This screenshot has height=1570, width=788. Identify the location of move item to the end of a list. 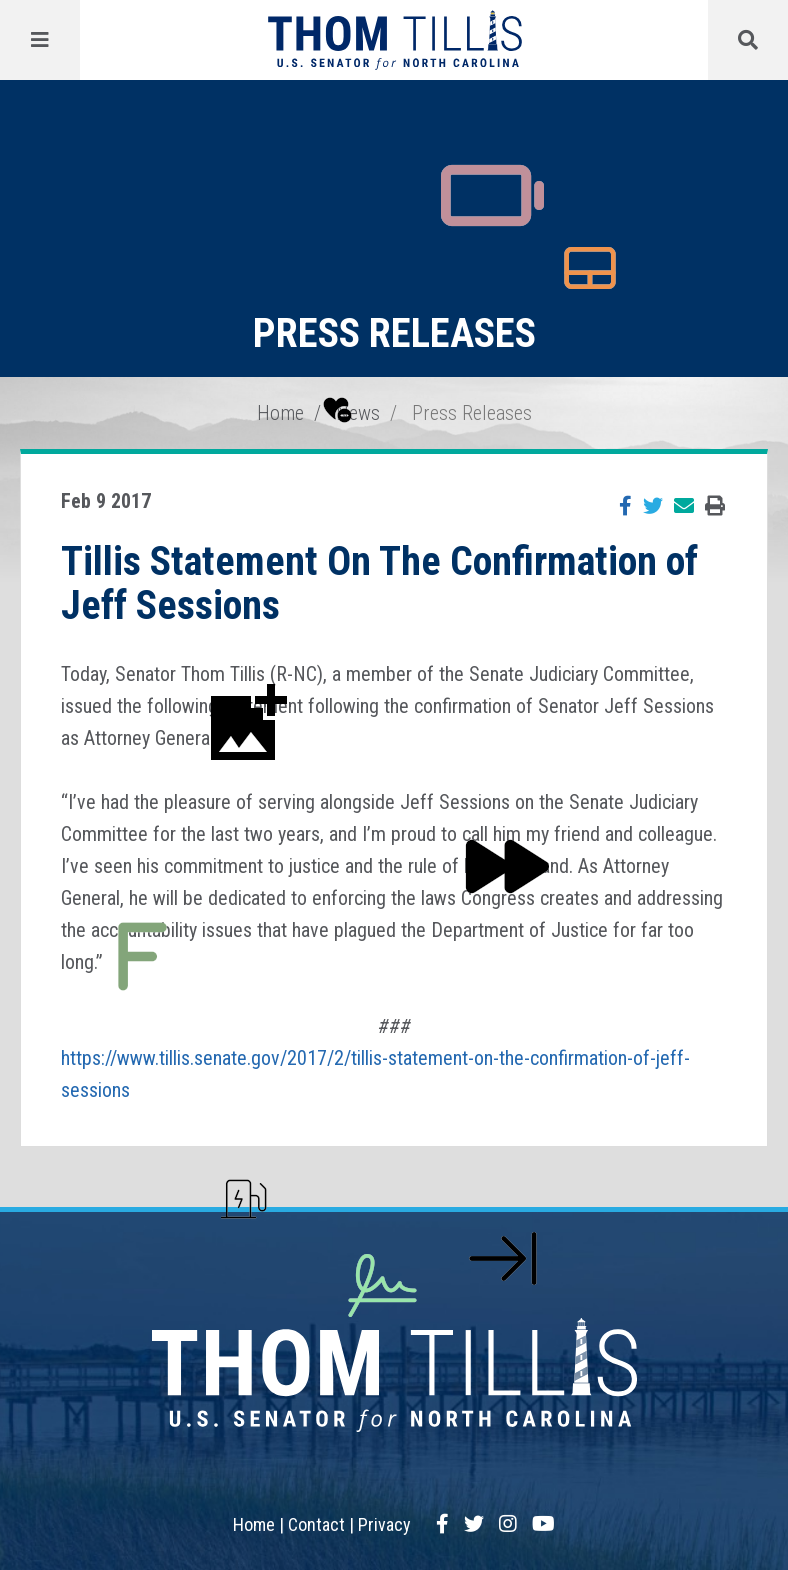
(504, 1258).